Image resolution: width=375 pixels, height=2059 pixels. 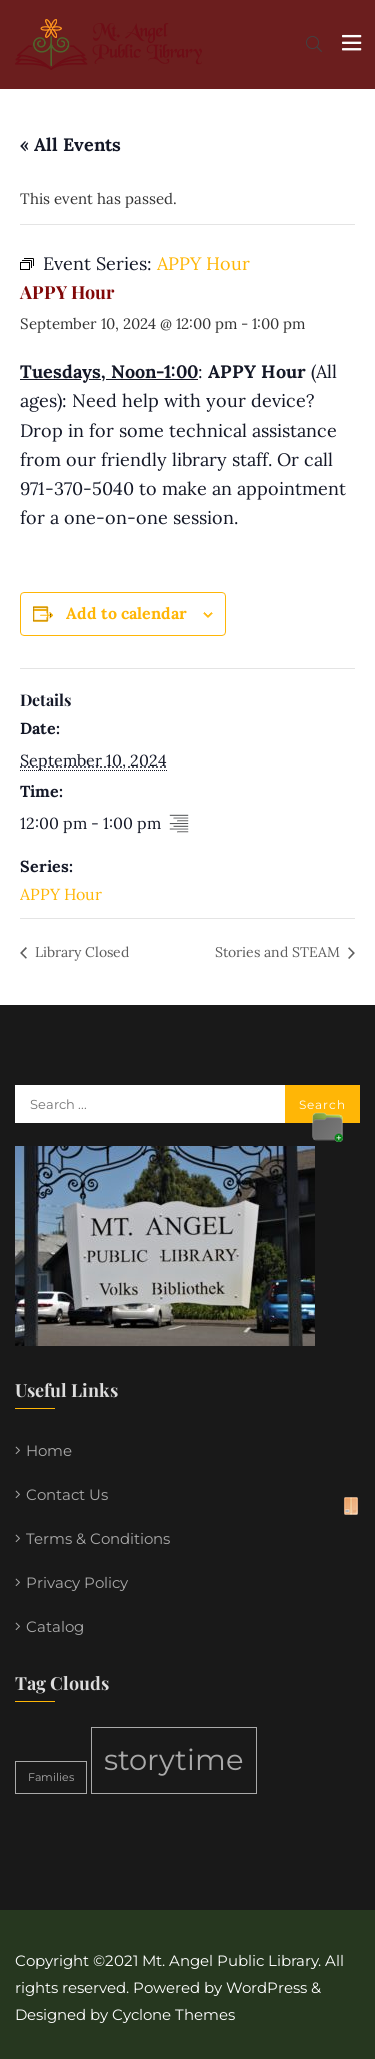 What do you see at coordinates (351, 1506) in the screenshot?
I see `compressed or archived file type` at bounding box center [351, 1506].